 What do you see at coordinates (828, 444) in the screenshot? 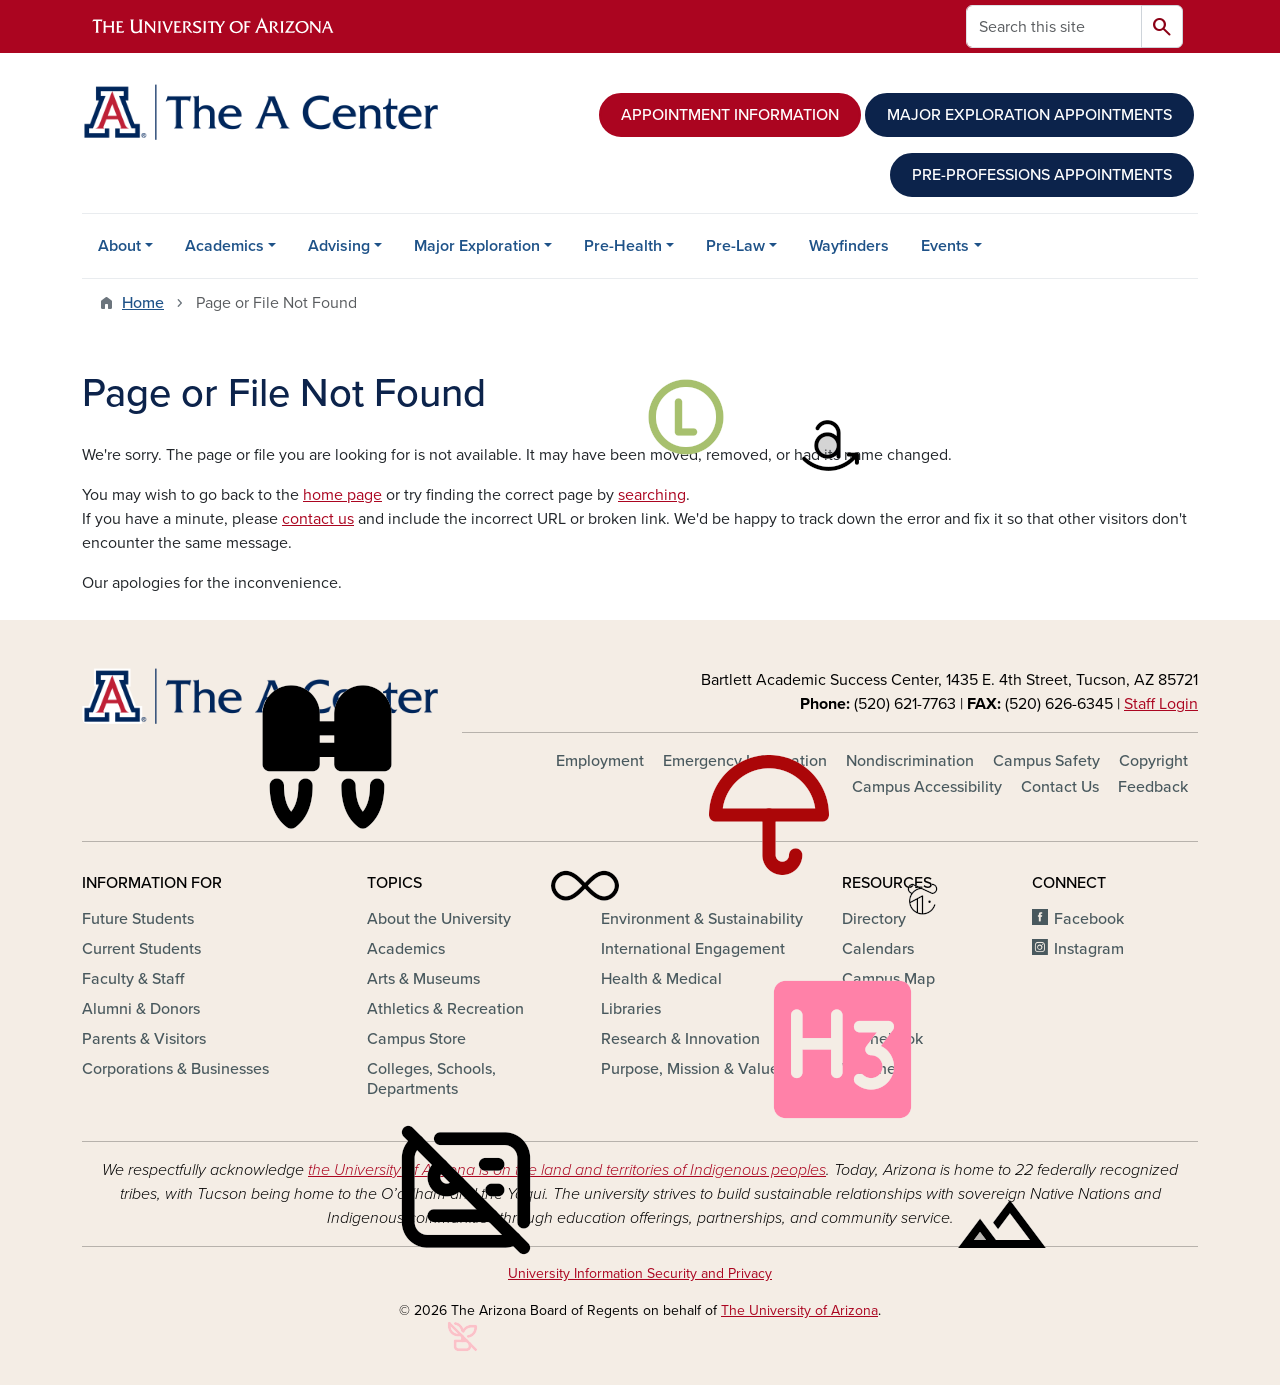
I see `open the Amazon app or website` at bounding box center [828, 444].